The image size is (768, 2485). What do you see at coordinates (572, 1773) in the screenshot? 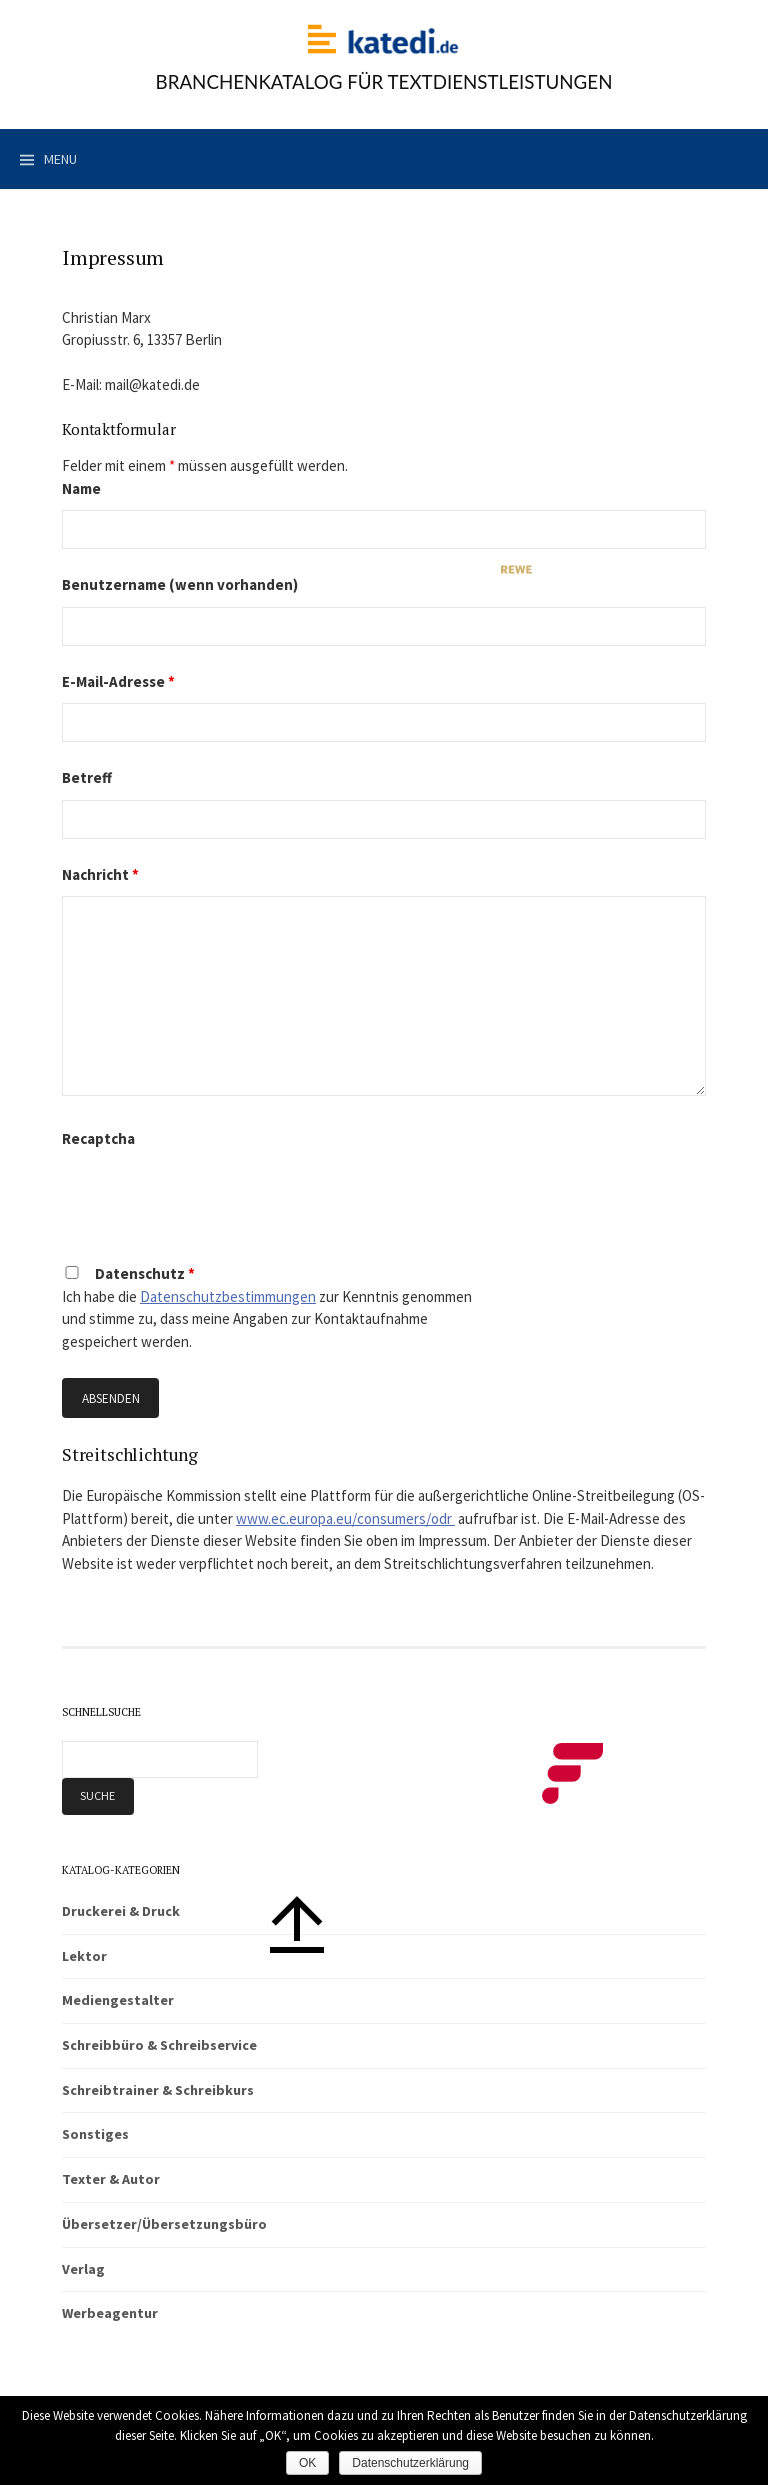
I see `flat.io logo` at bounding box center [572, 1773].